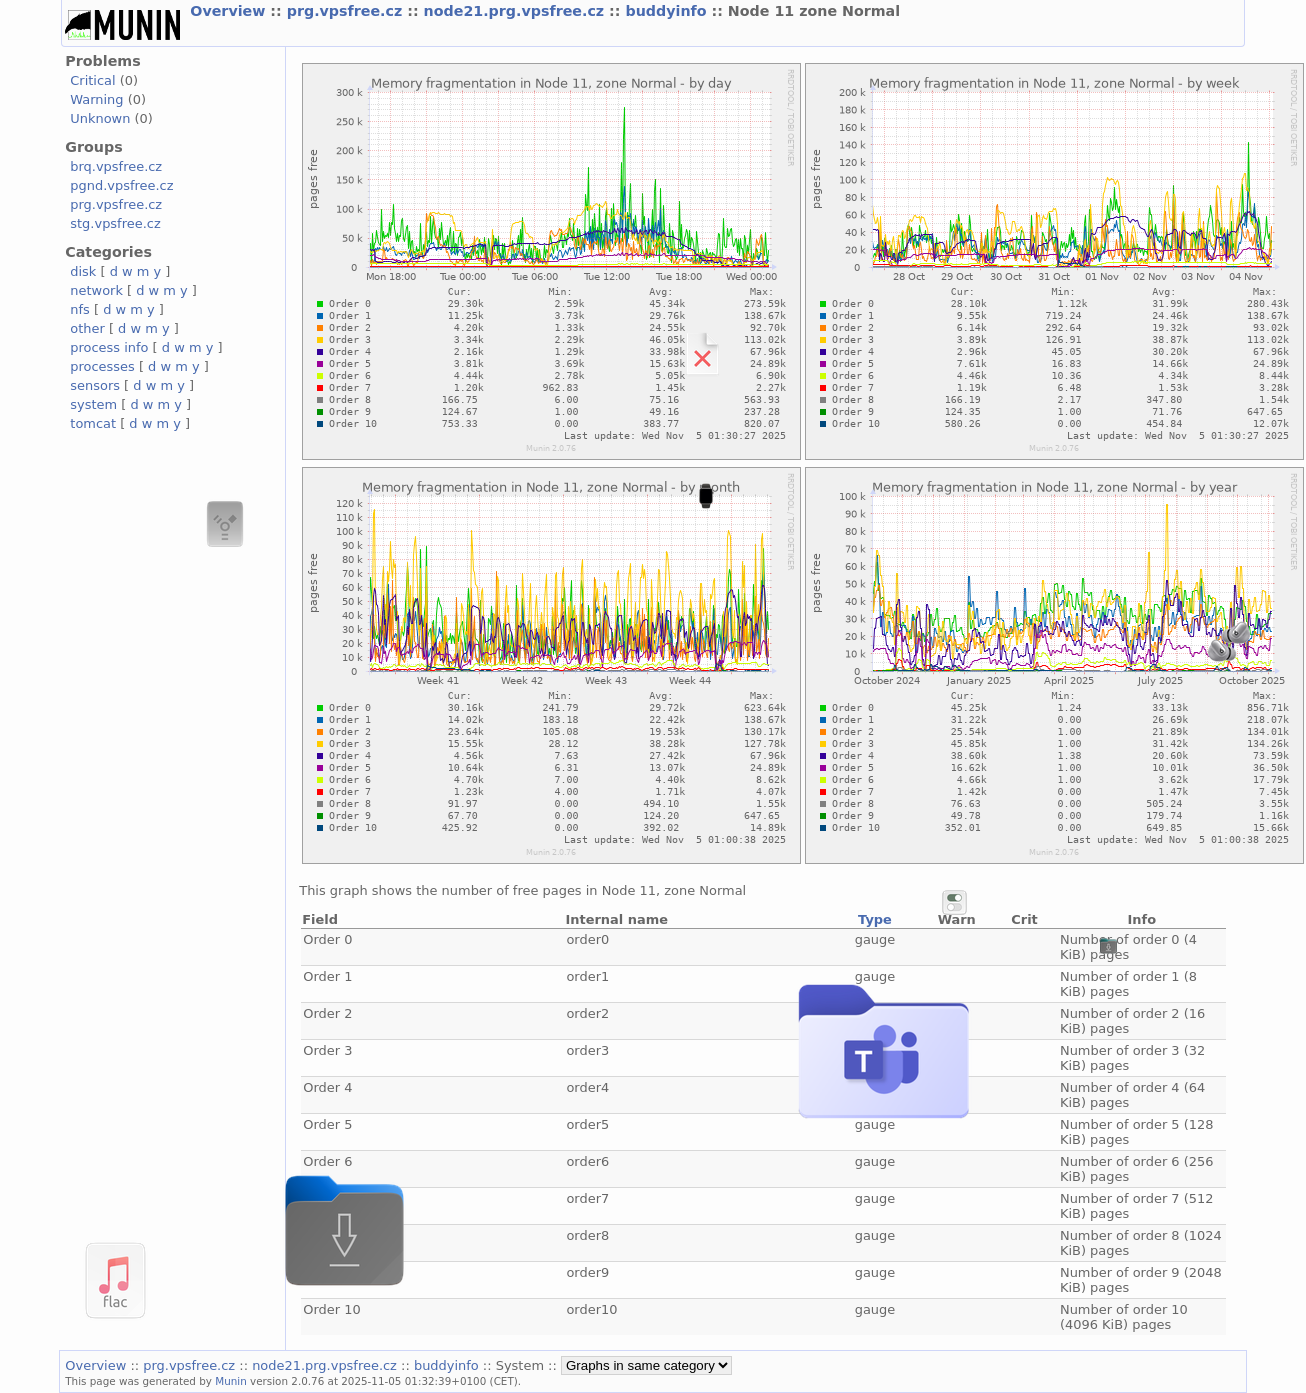  I want to click on connect beats studio buds via bluetooth, so click(1229, 642).